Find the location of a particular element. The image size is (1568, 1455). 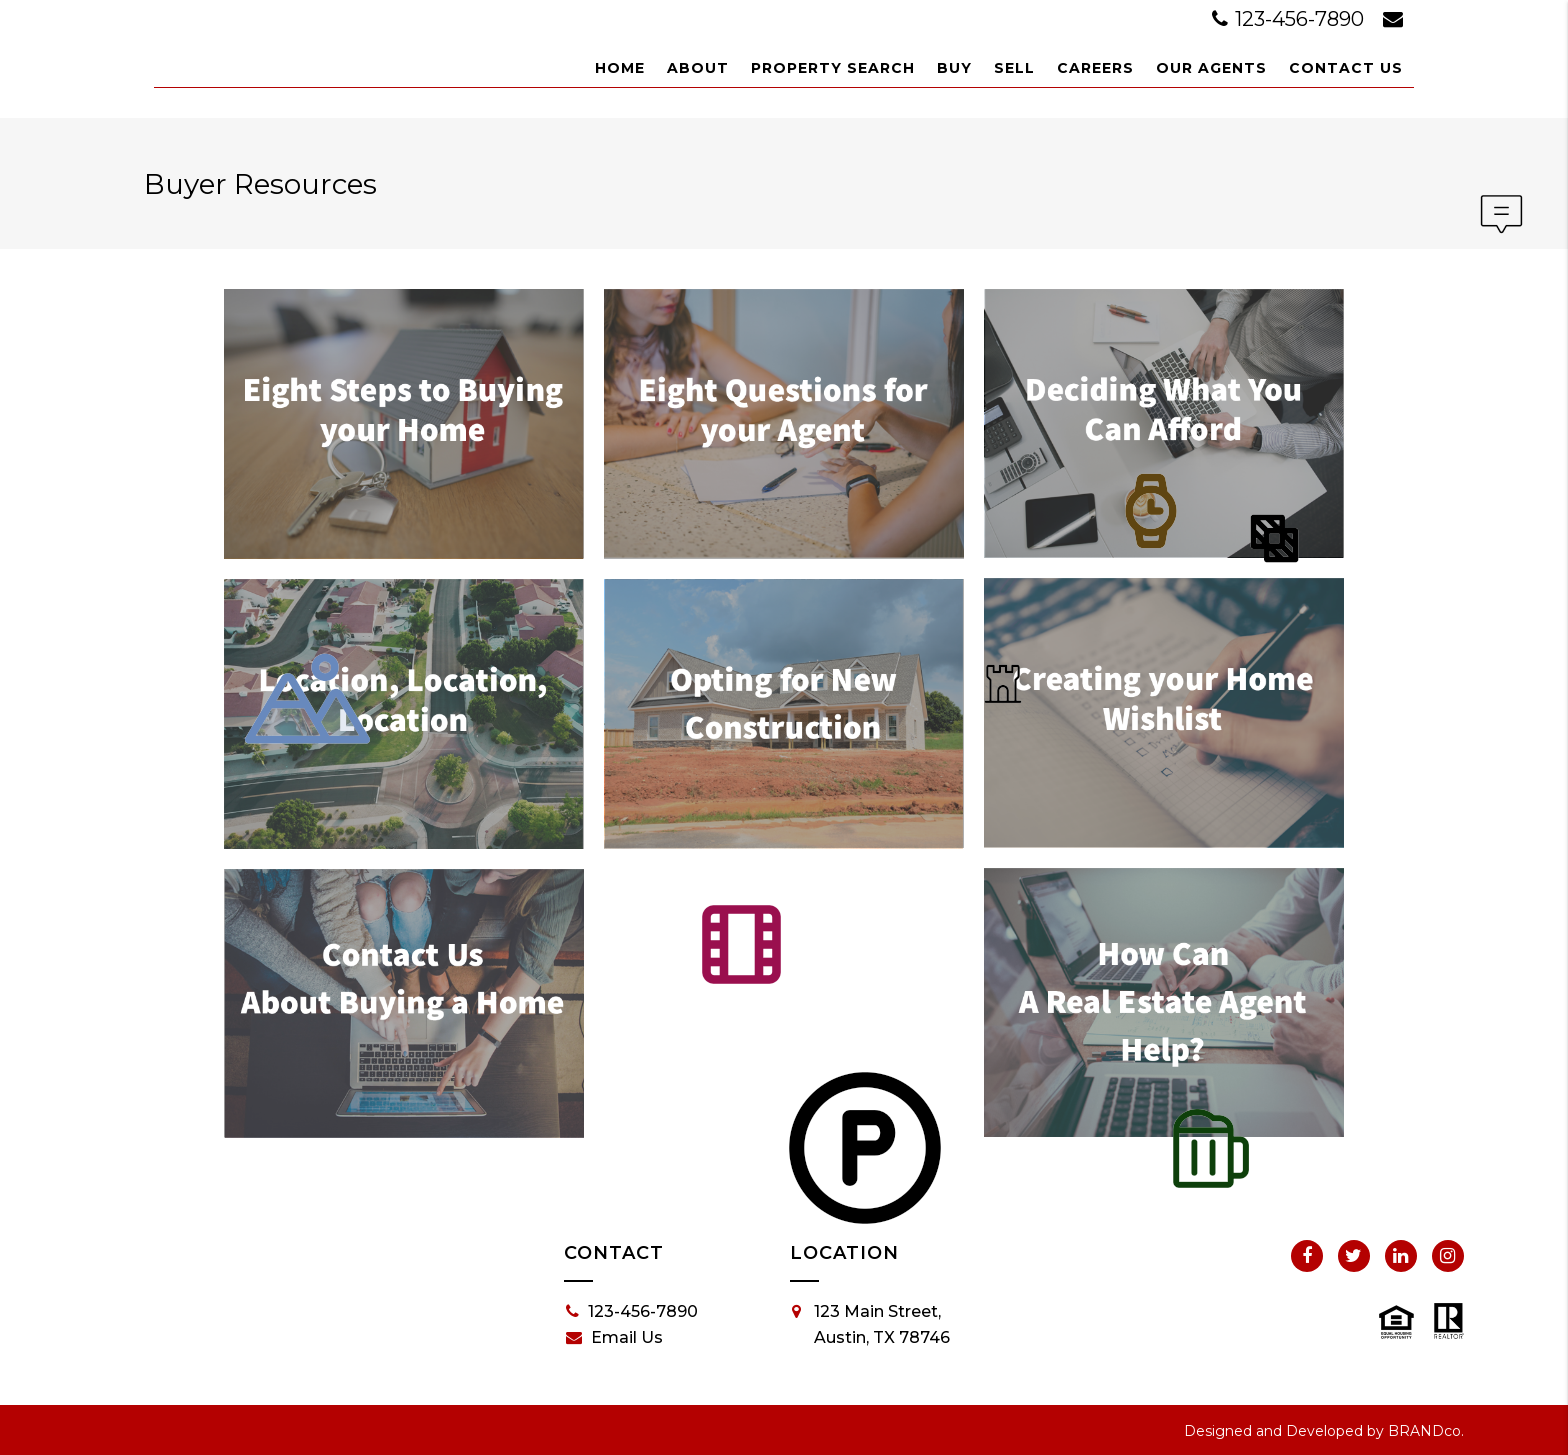

access castle or fortress-themed content is located at coordinates (1003, 683).